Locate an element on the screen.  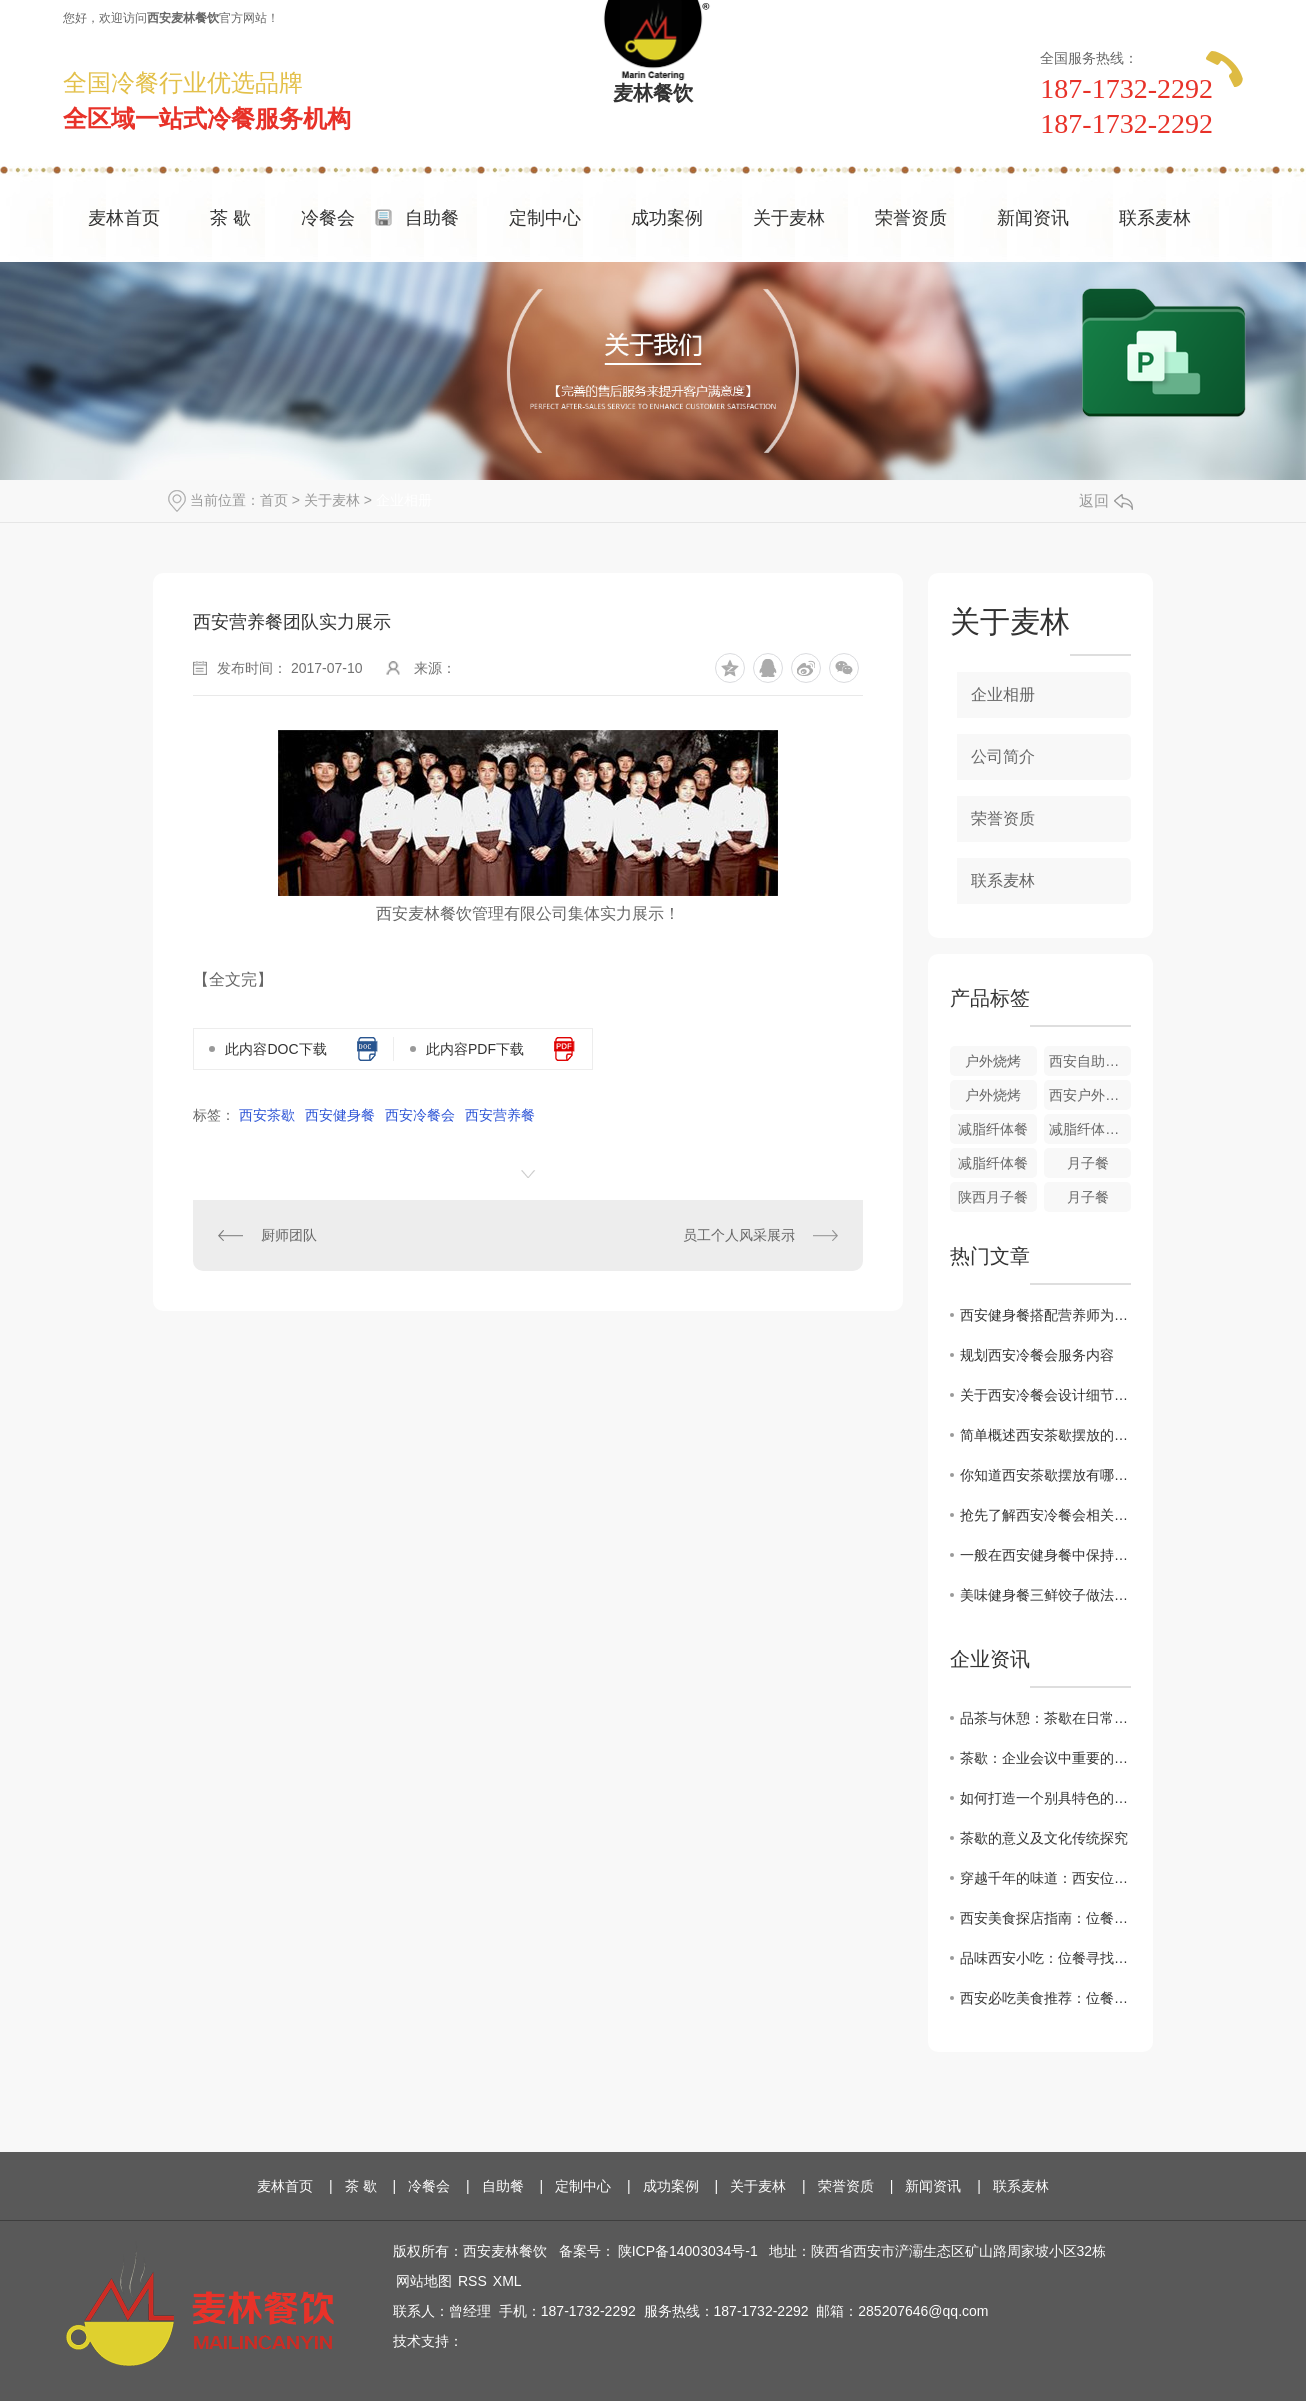
open folder containing microsoft project files is located at coordinates (1163, 357).